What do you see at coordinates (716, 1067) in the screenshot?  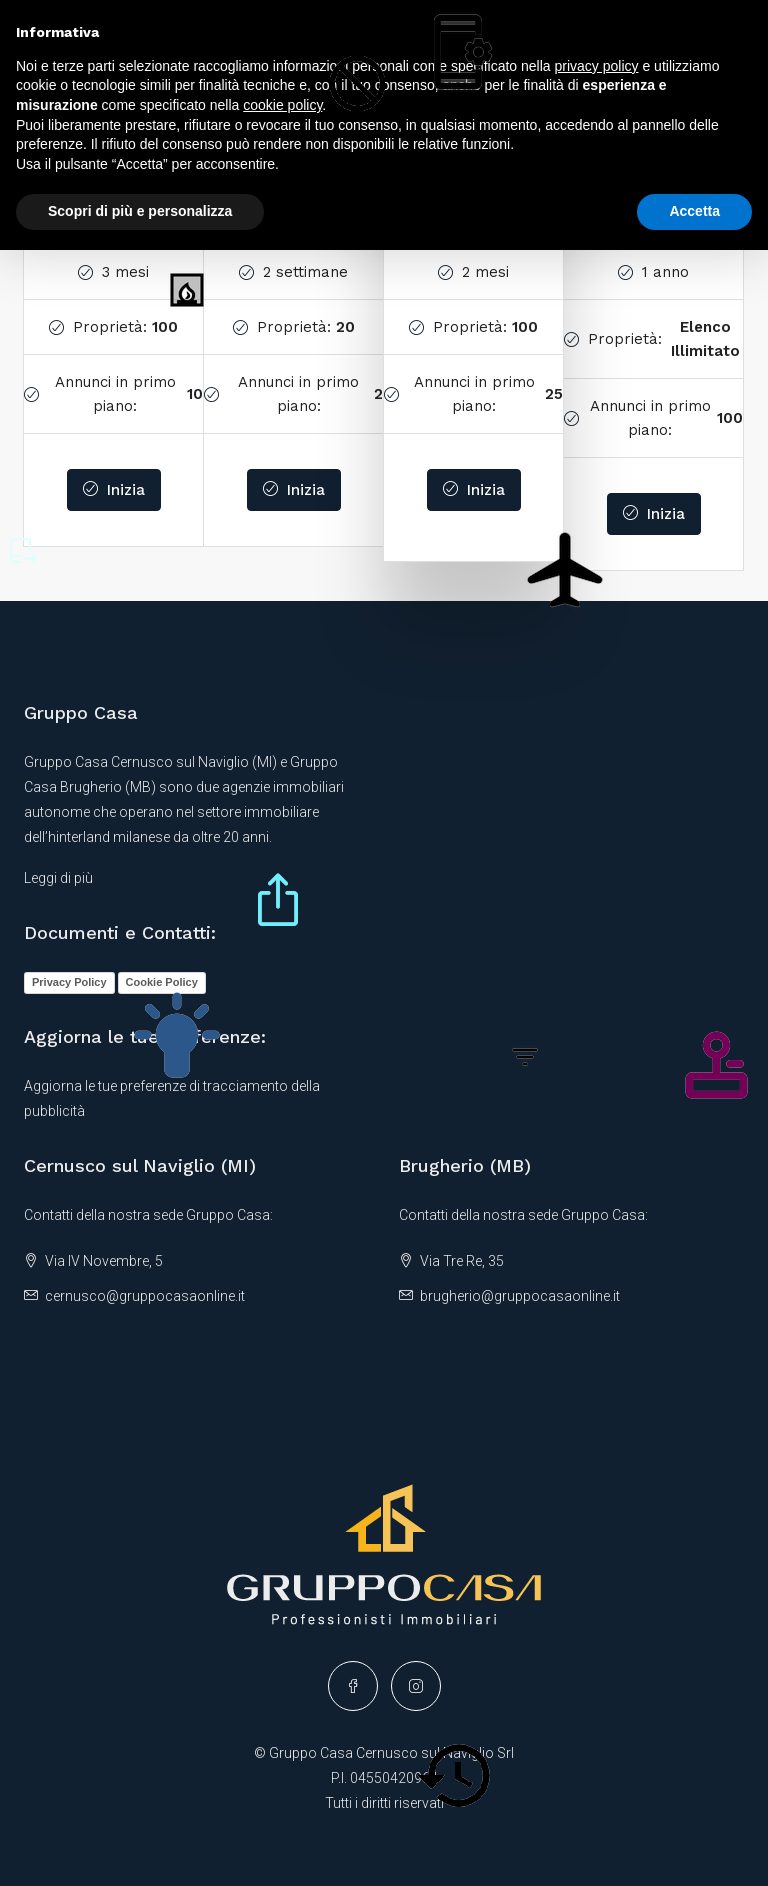 I see `access gaming or controller settings` at bounding box center [716, 1067].